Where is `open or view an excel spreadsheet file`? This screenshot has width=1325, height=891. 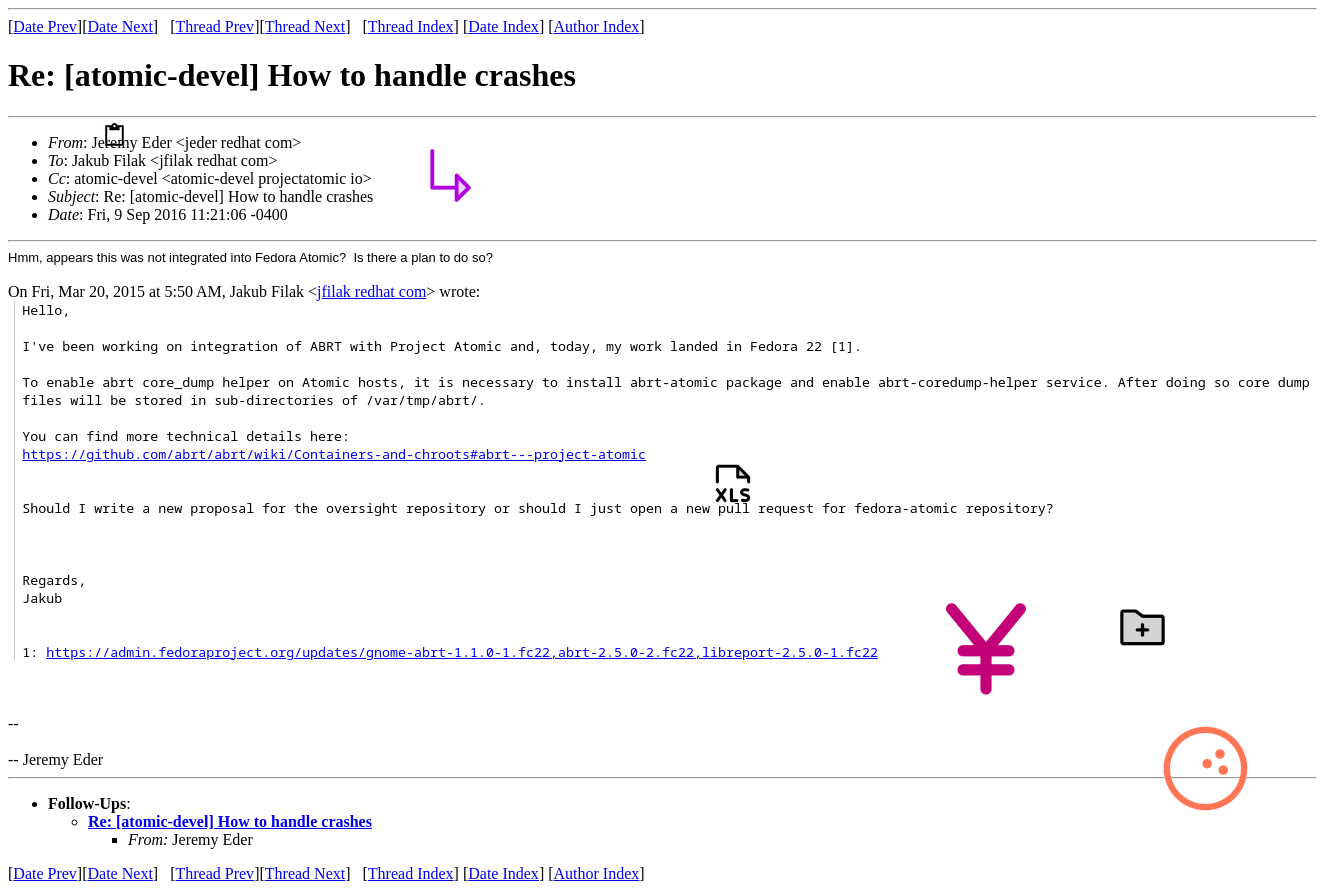 open or view an excel spreadsheet file is located at coordinates (733, 485).